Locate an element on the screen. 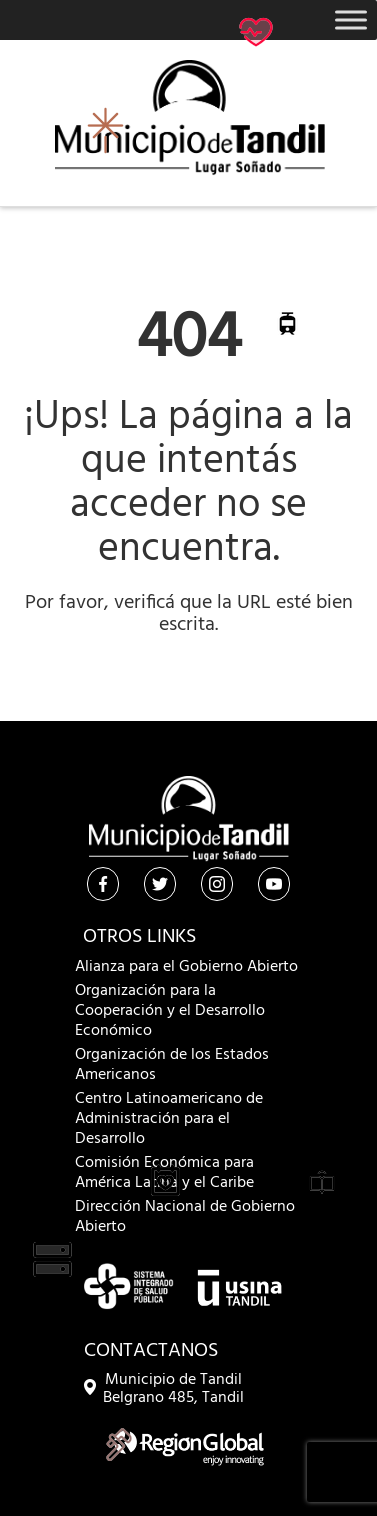 The height and width of the screenshot is (1516, 377). view favorite or loved events is located at coordinates (165, 1181).